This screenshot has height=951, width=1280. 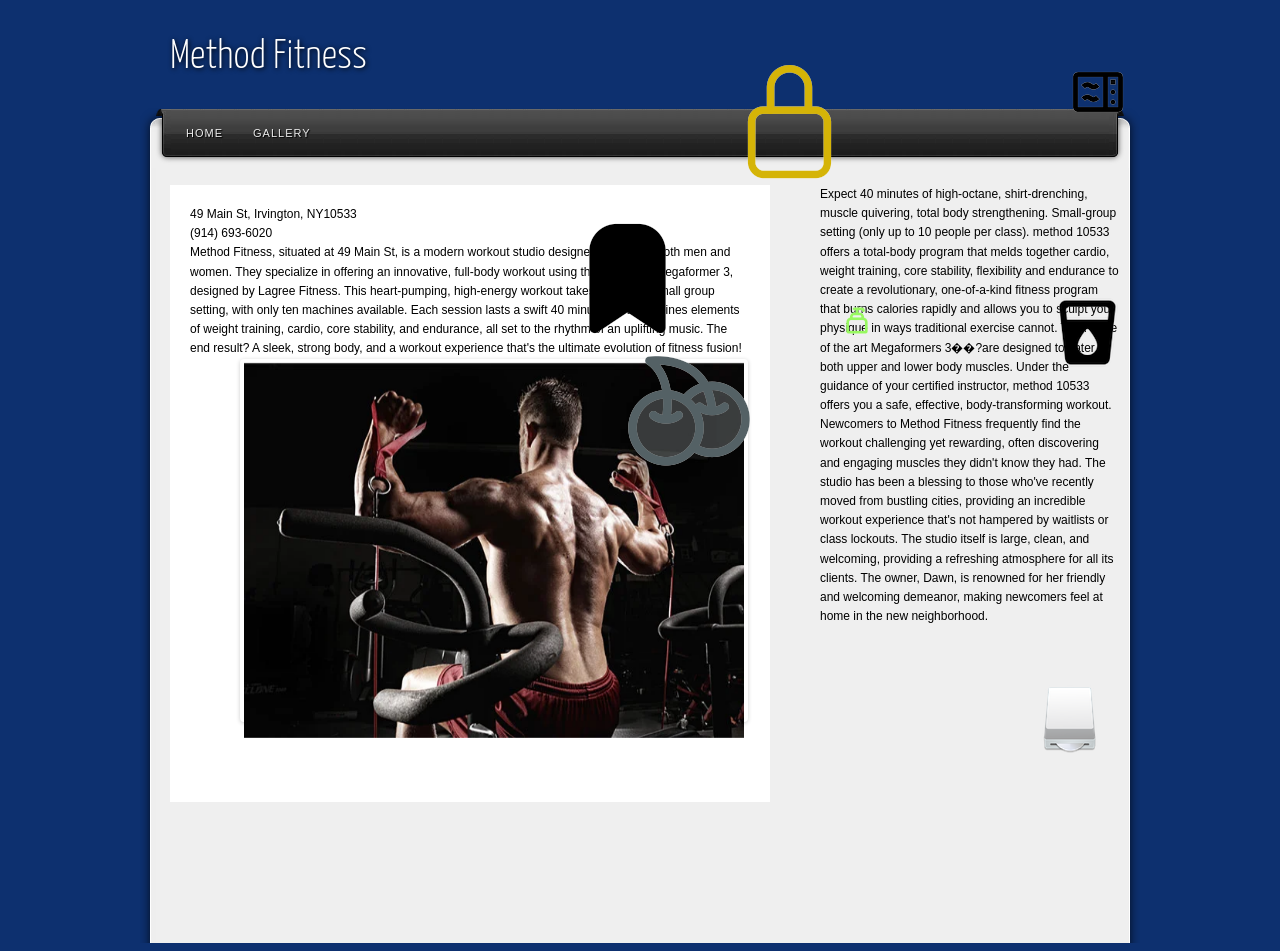 I want to click on save this item for later, so click(x=627, y=278).